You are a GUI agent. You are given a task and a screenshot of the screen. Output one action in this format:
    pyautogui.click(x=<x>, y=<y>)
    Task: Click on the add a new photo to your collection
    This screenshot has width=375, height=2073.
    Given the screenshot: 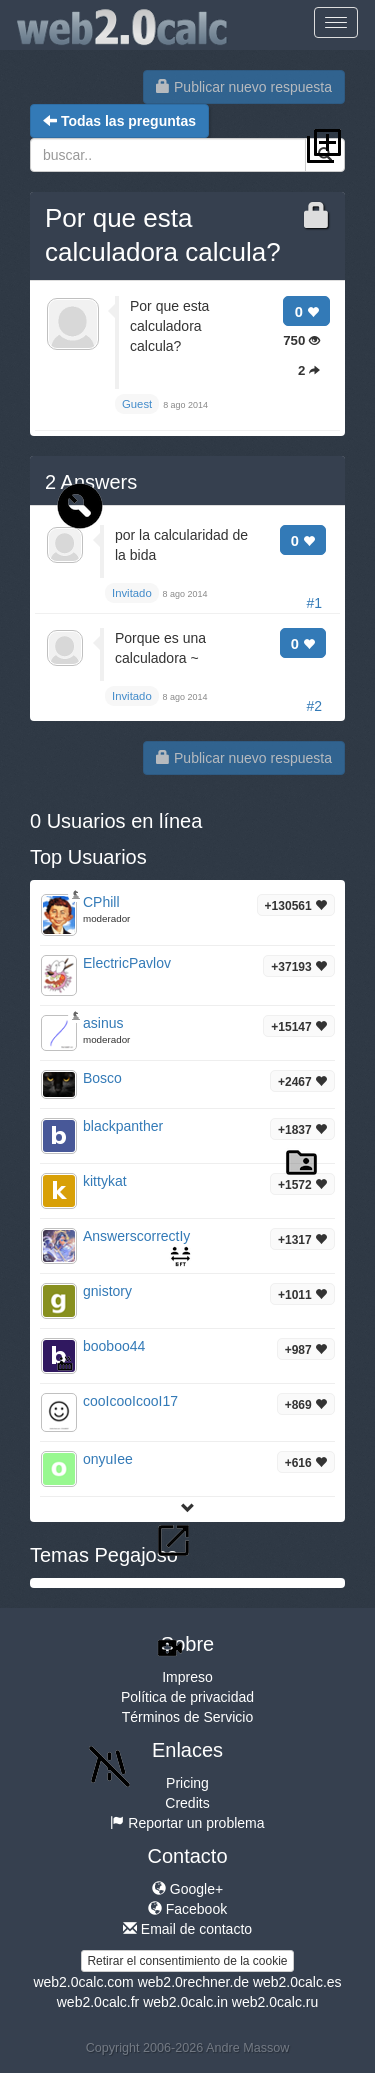 What is the action you would take?
    pyautogui.click(x=324, y=146)
    